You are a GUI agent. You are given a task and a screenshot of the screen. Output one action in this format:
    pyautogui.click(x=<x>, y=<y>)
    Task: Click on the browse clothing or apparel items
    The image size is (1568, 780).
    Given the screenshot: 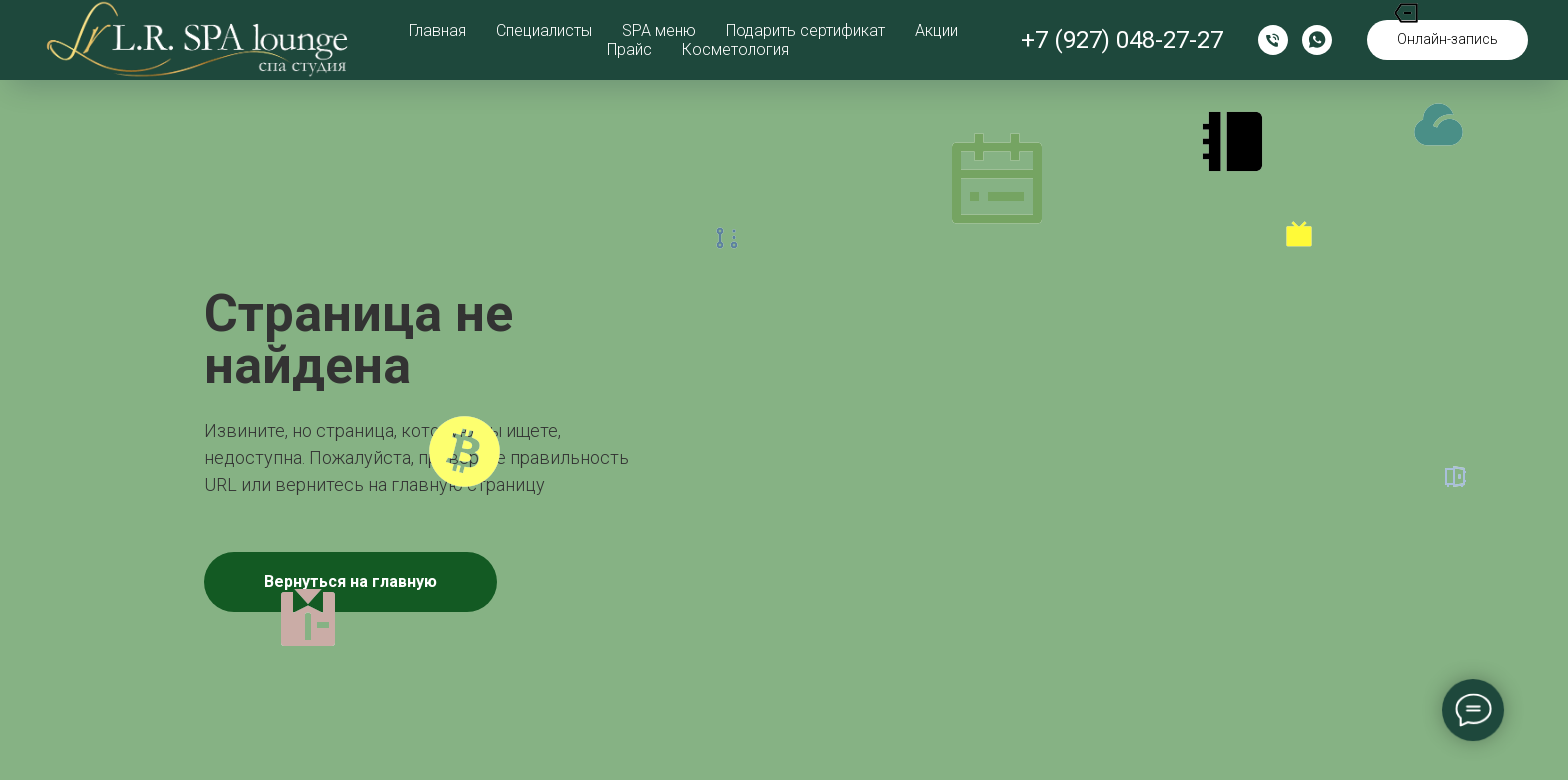 What is the action you would take?
    pyautogui.click(x=308, y=616)
    